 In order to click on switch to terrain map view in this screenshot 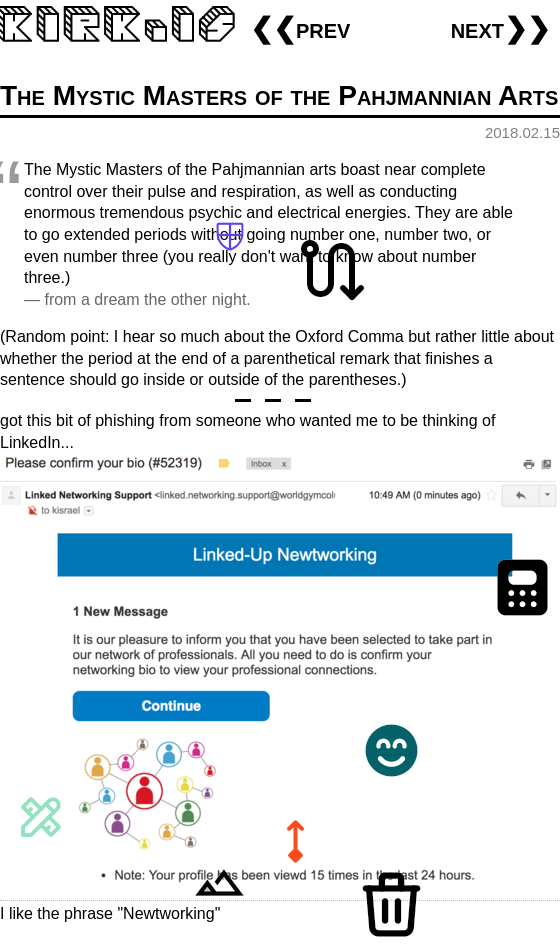, I will do `click(219, 882)`.